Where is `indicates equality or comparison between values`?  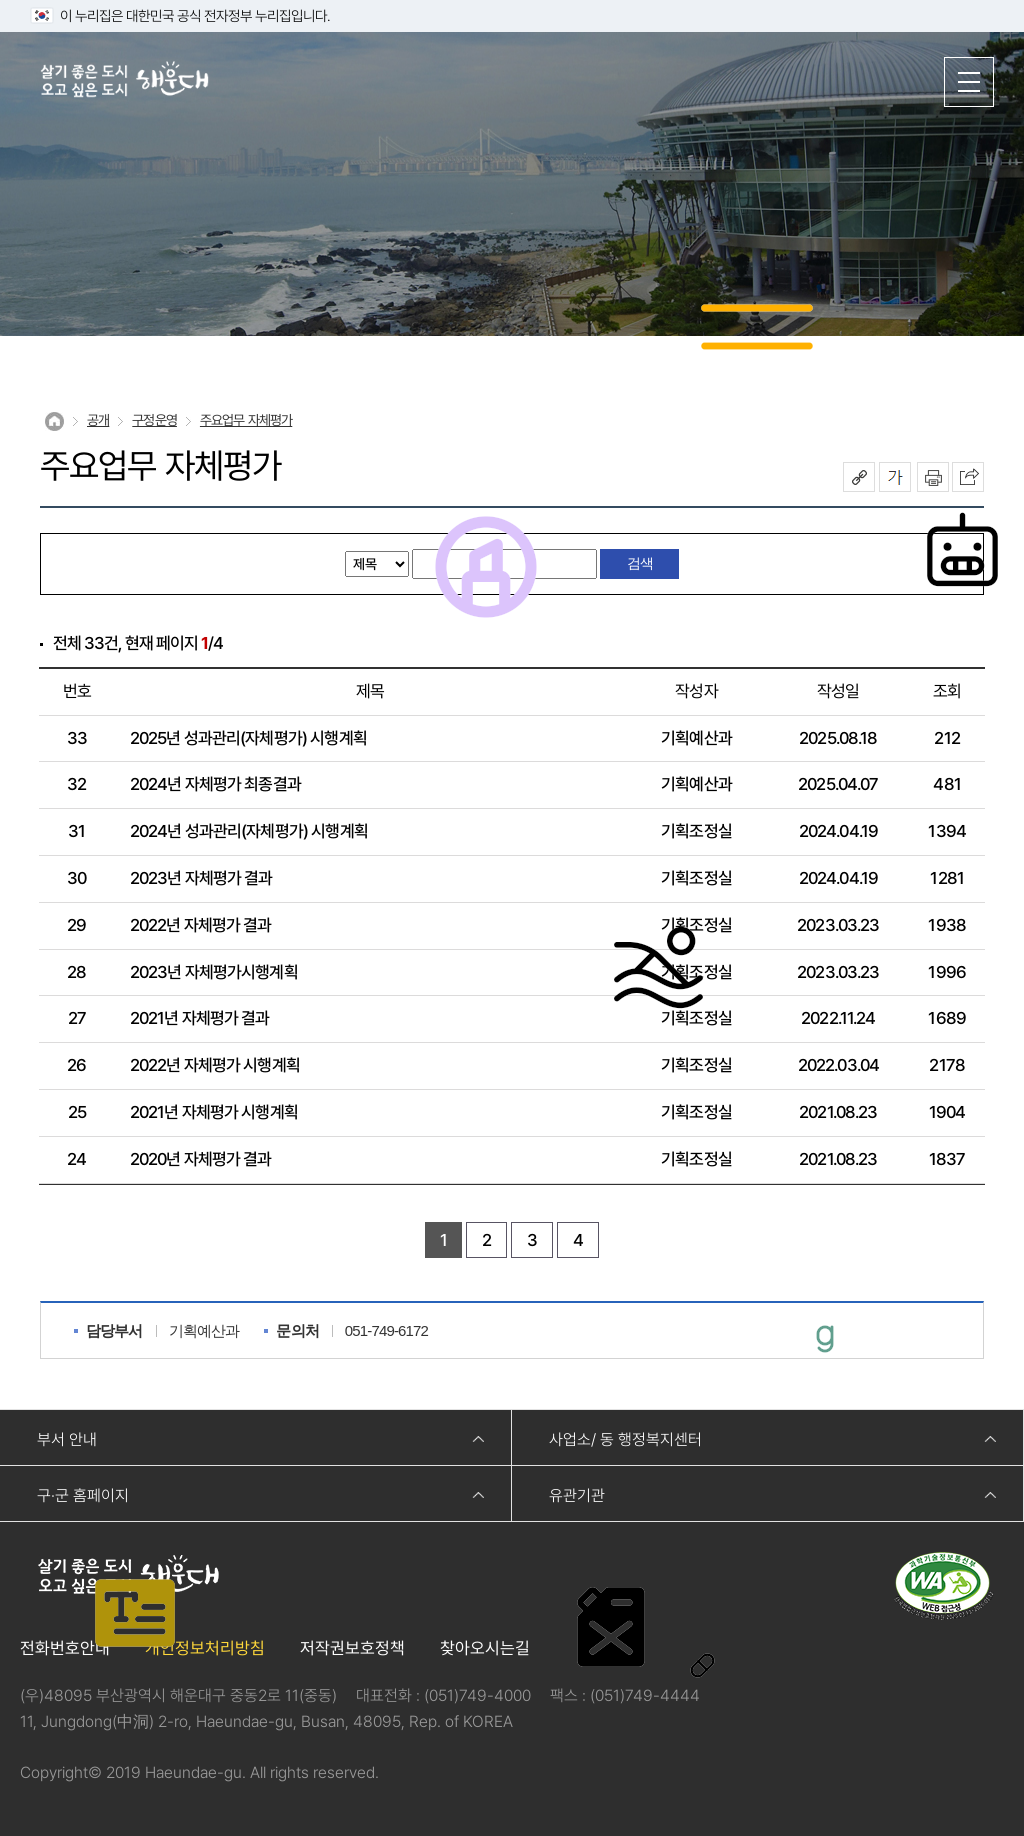
indicates equality or comparison between values is located at coordinates (757, 327).